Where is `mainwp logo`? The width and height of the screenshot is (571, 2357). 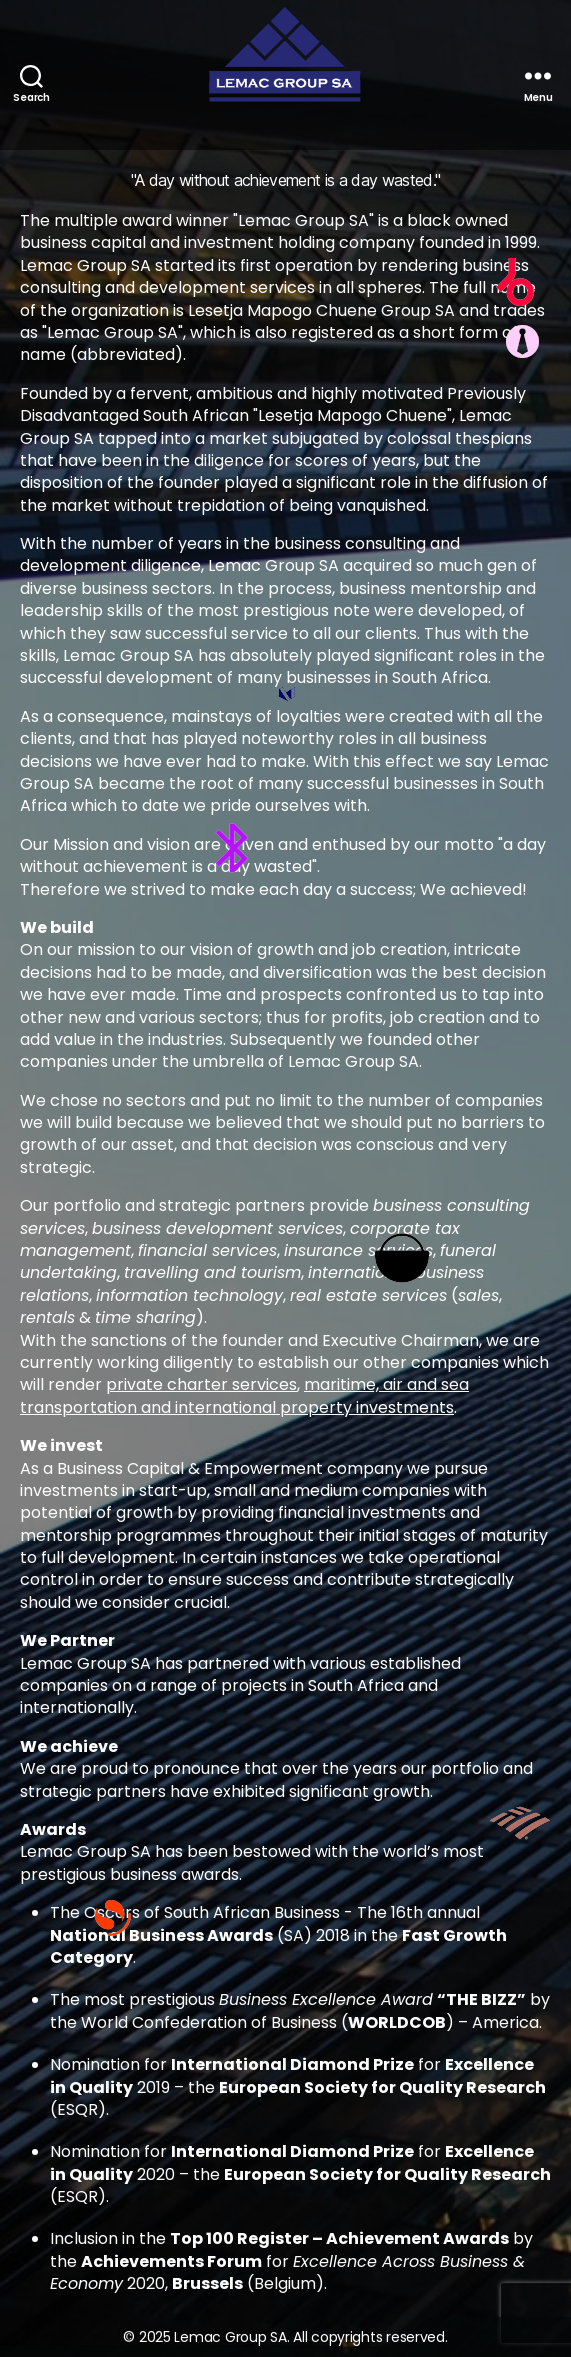 mainwp logo is located at coordinates (522, 341).